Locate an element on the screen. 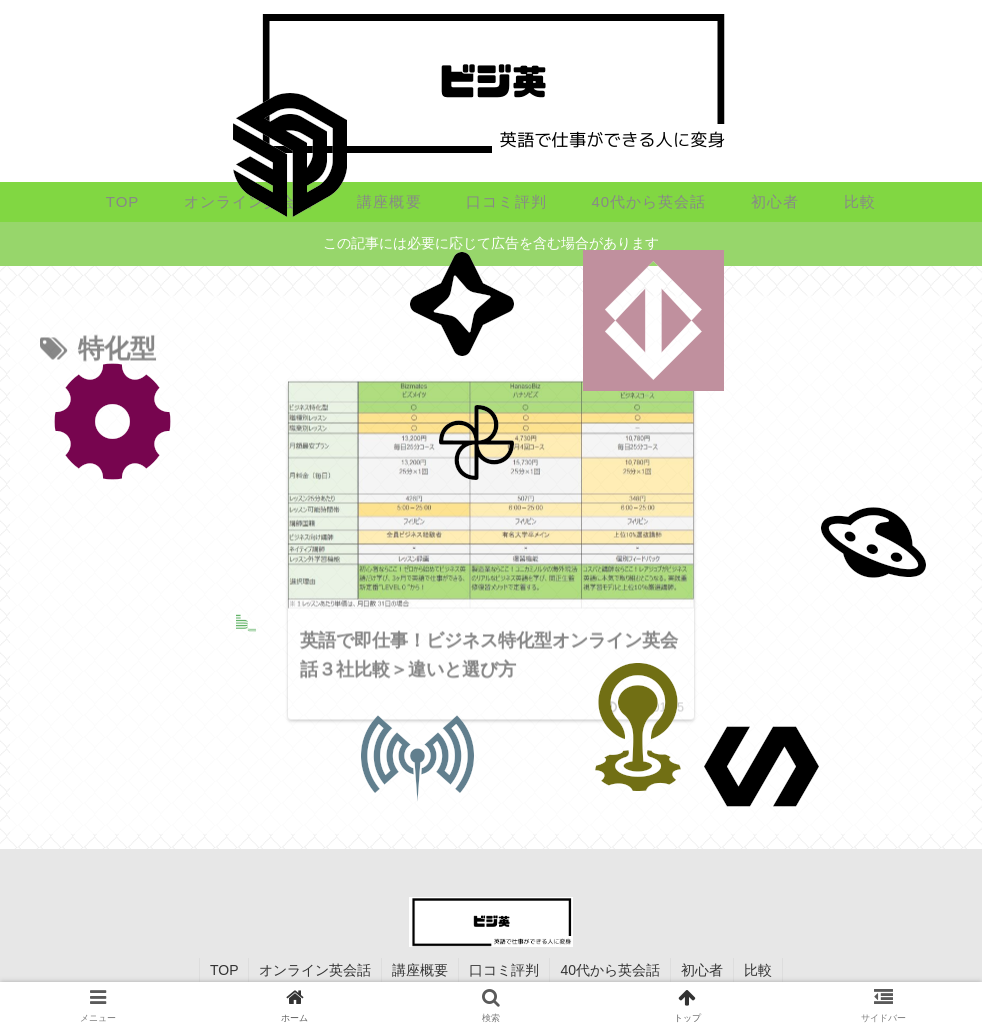 The image size is (982, 1032). codemagic CI/CD platform logo is located at coordinates (462, 304).